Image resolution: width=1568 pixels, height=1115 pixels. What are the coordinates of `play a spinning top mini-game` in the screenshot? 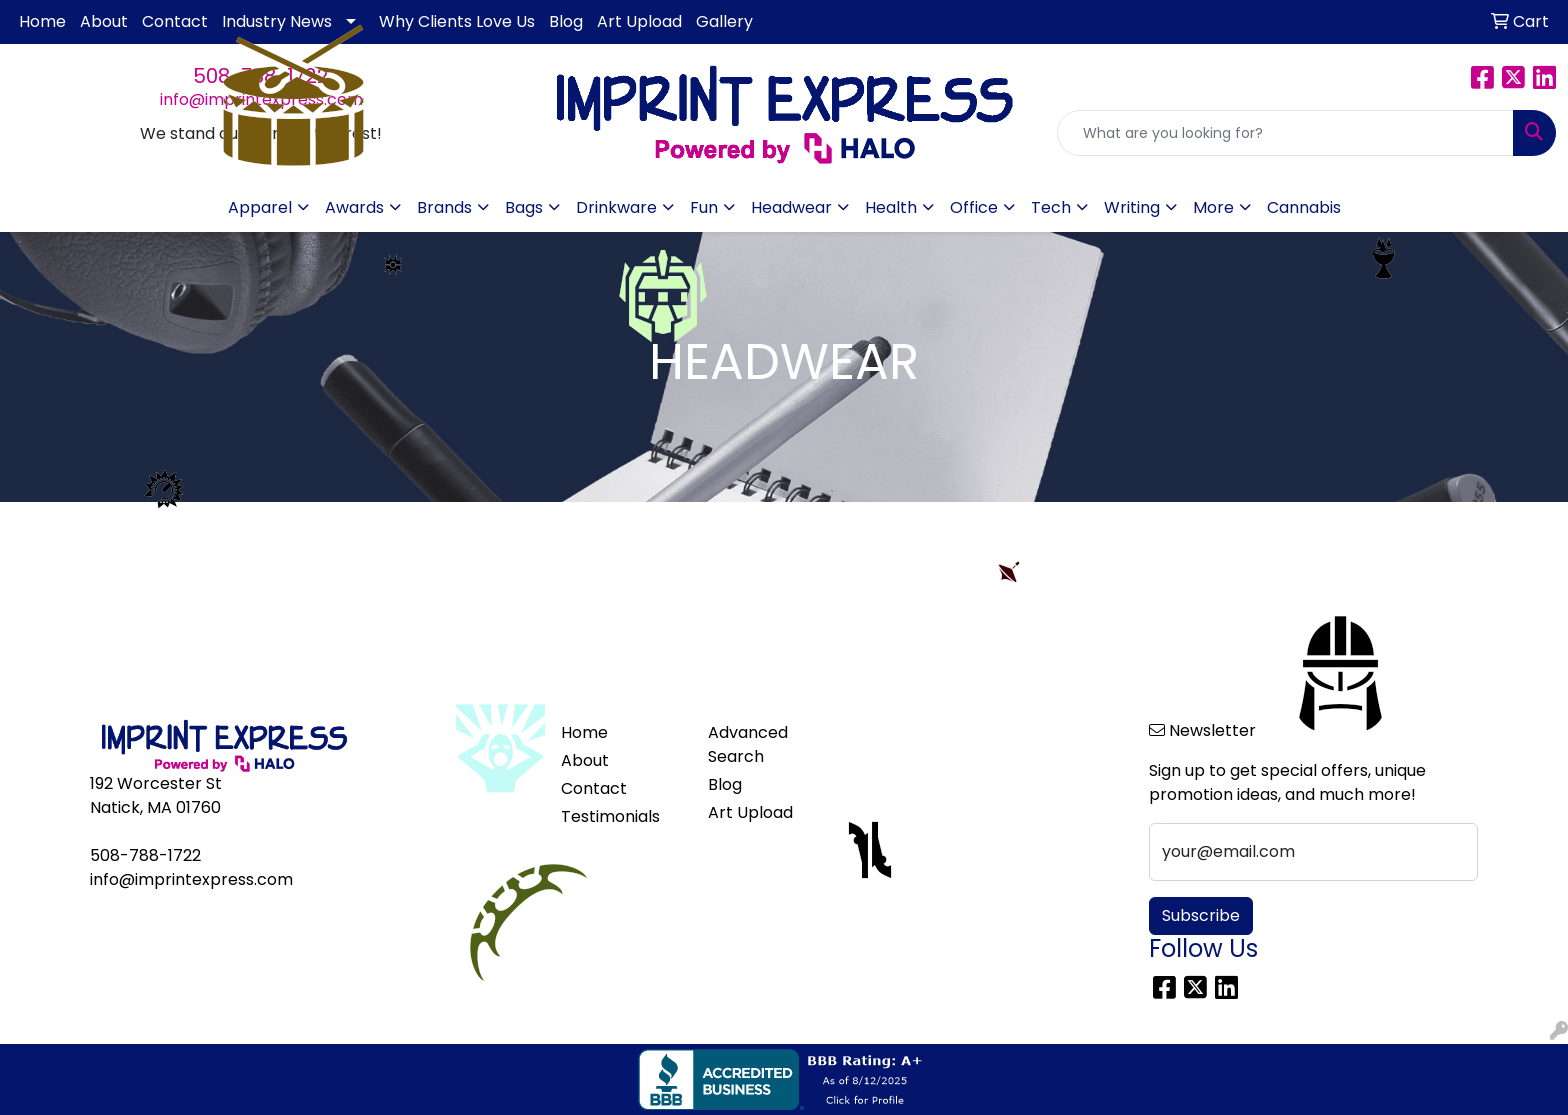 It's located at (1009, 572).